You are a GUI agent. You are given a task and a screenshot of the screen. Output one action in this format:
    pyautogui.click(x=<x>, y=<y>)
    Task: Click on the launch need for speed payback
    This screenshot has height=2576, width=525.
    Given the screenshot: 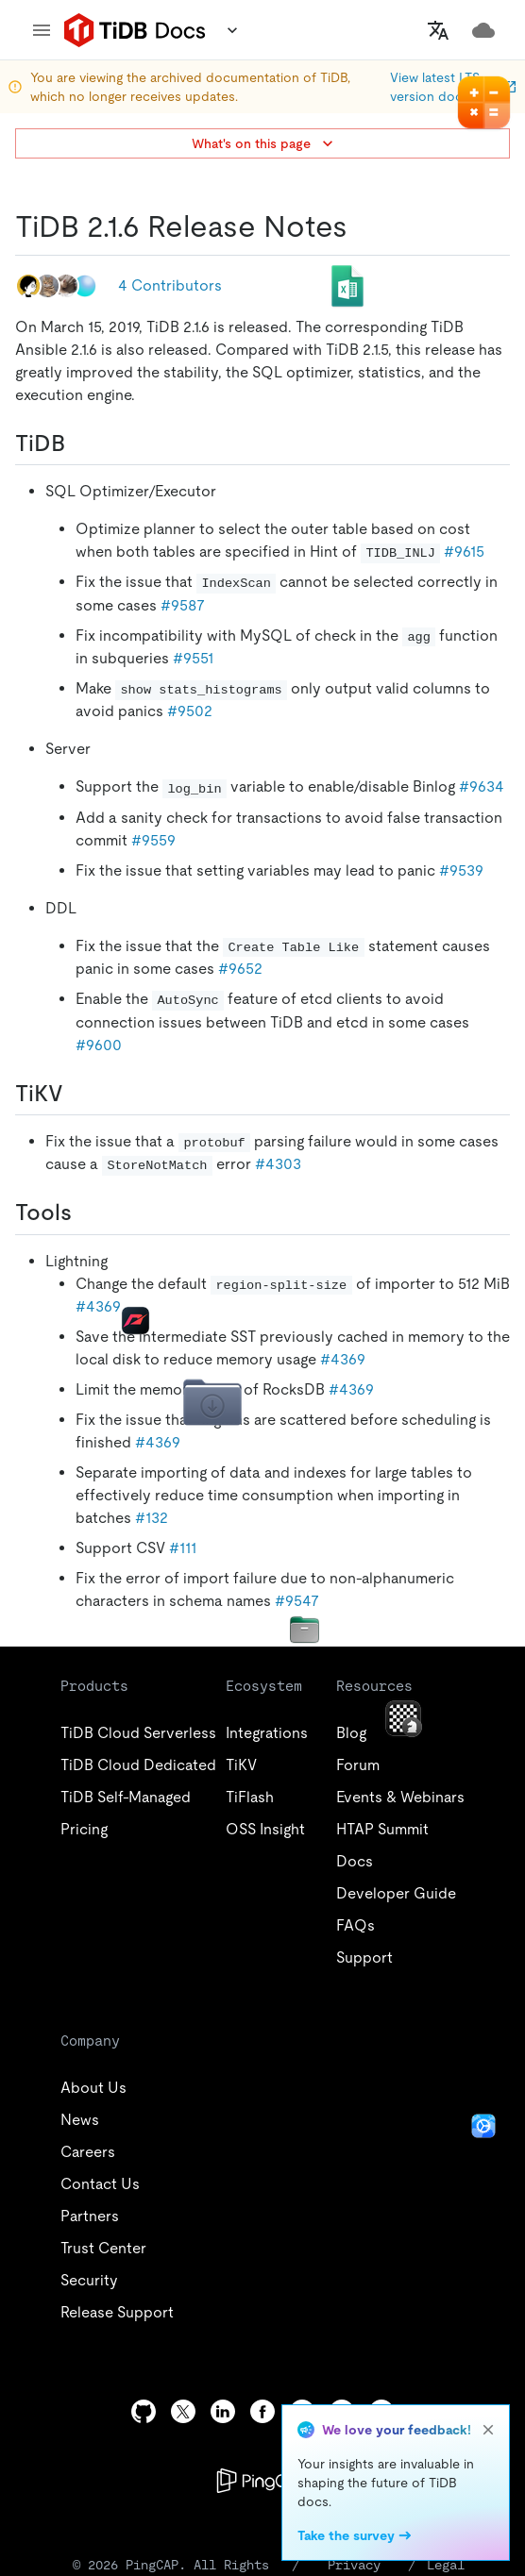 What is the action you would take?
    pyautogui.click(x=135, y=1320)
    